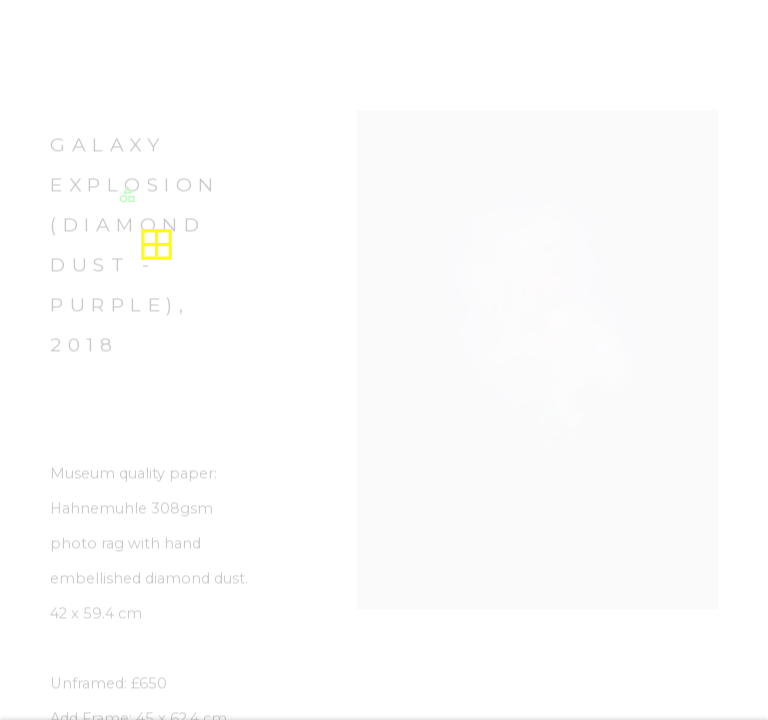 This screenshot has height=720, width=768. What do you see at coordinates (156, 244) in the screenshot?
I see `sign in with Microsoft account` at bounding box center [156, 244].